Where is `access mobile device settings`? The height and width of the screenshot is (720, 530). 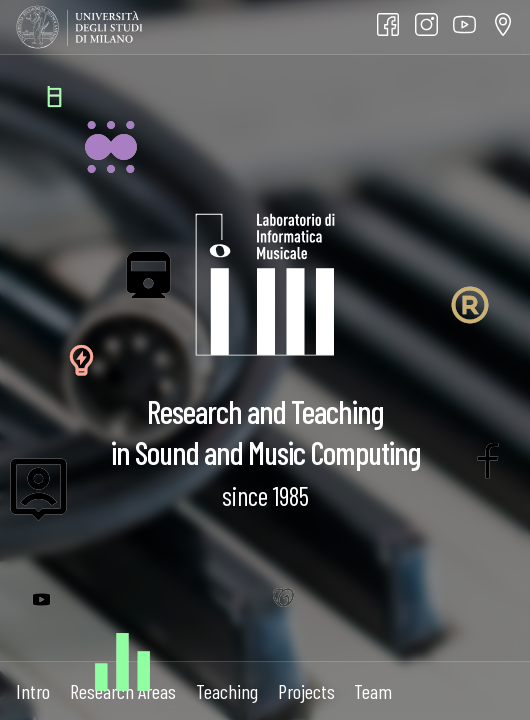 access mobile device settings is located at coordinates (54, 97).